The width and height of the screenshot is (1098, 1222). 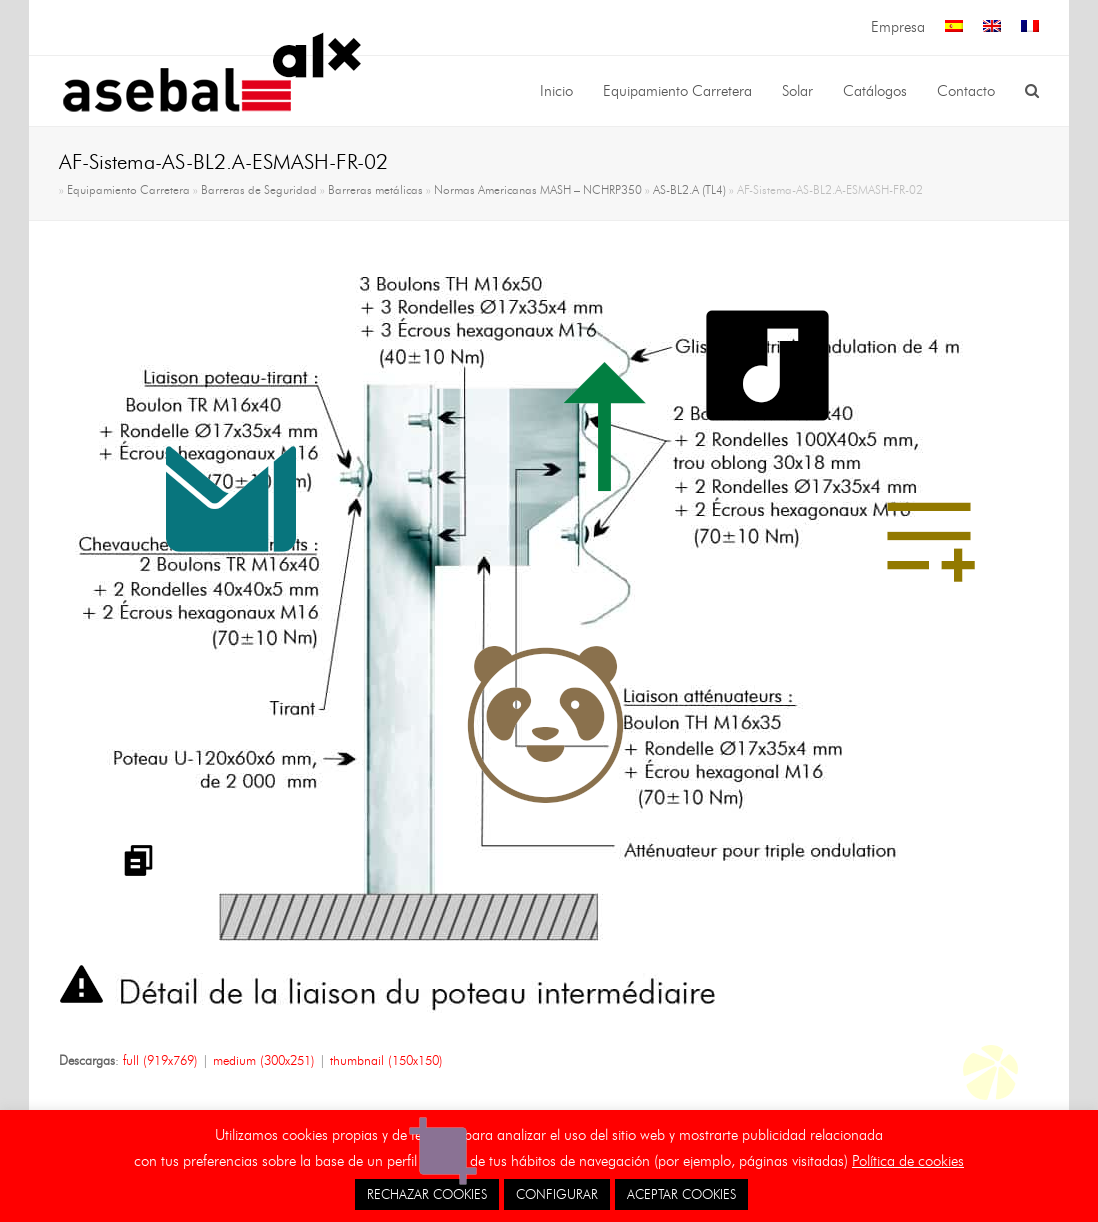 What do you see at coordinates (545, 724) in the screenshot?
I see `open the foodpanda app` at bounding box center [545, 724].